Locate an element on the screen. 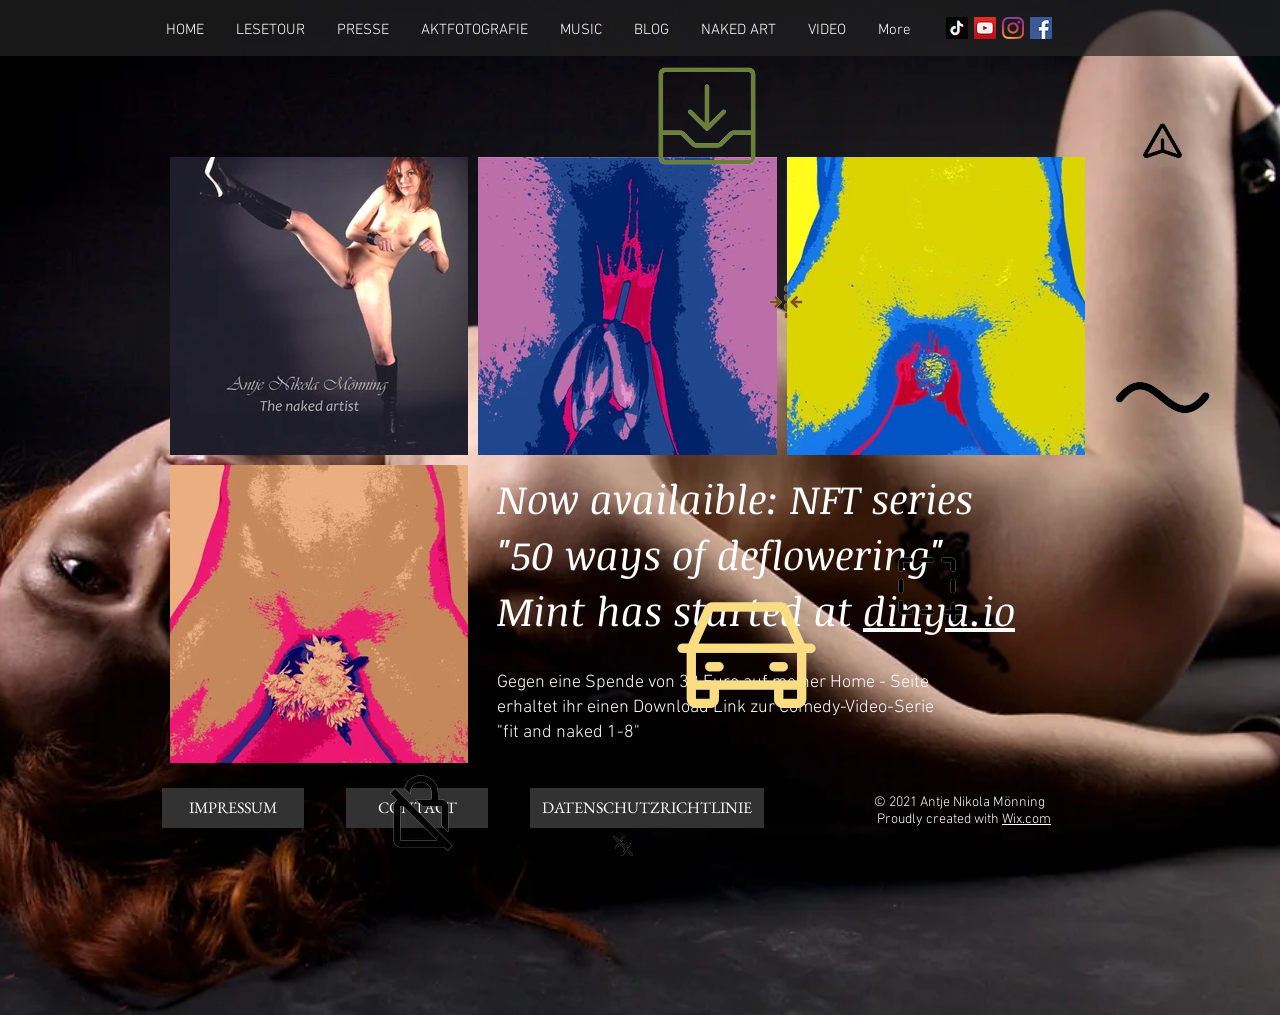 This screenshot has width=1280, height=1015. add to current selection is located at coordinates (927, 586).